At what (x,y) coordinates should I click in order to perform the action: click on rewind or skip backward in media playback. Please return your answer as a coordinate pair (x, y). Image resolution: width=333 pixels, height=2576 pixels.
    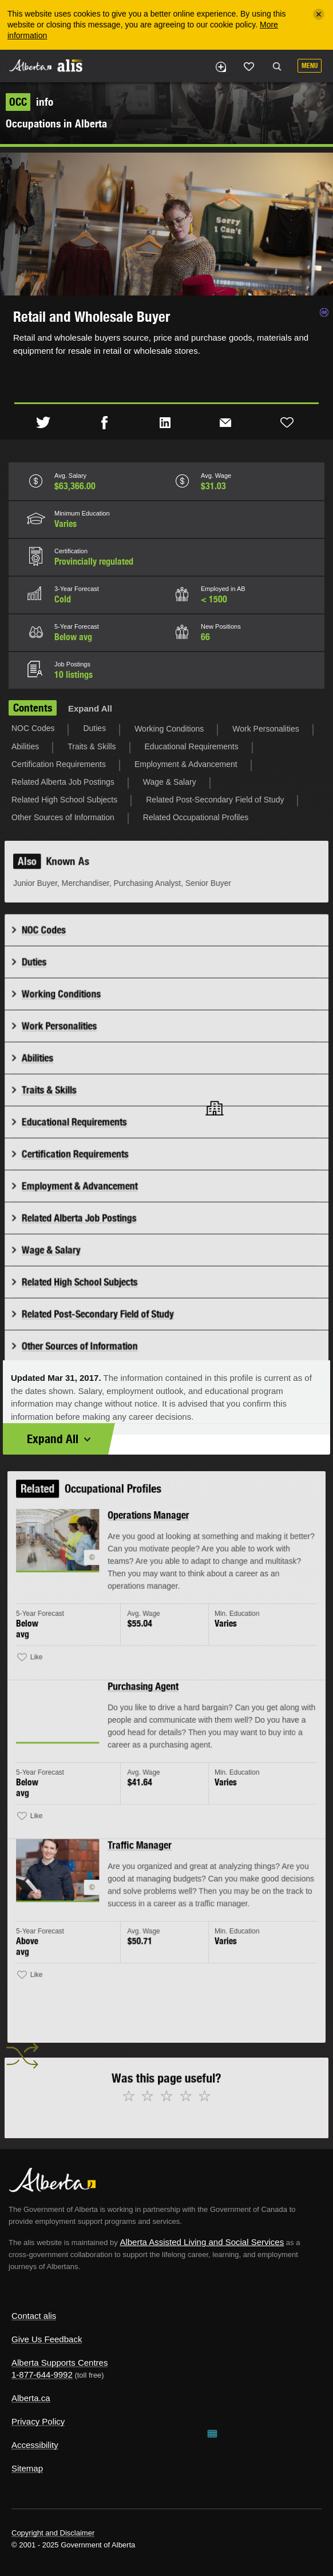
    Looking at the image, I should click on (324, 312).